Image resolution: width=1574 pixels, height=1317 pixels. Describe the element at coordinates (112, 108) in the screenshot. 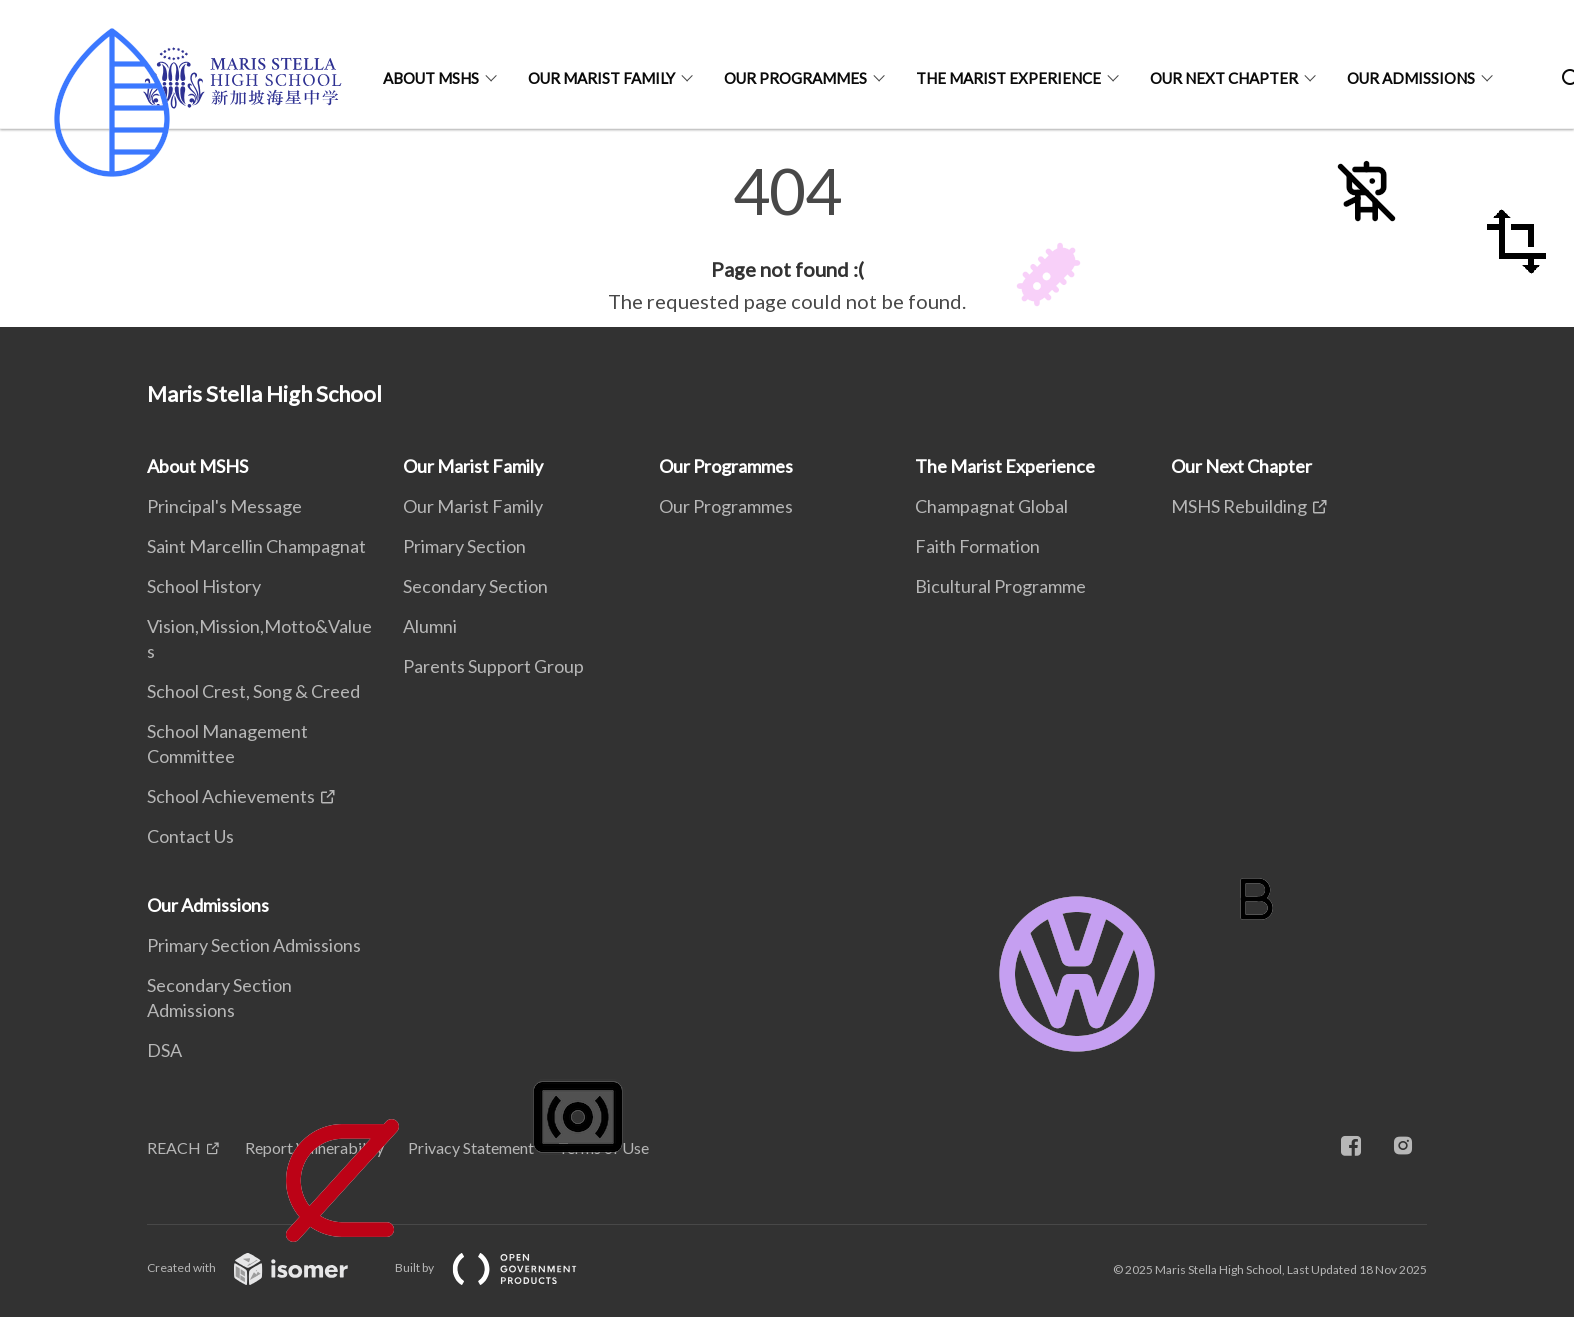

I see `adjust color saturation or fill level` at that location.